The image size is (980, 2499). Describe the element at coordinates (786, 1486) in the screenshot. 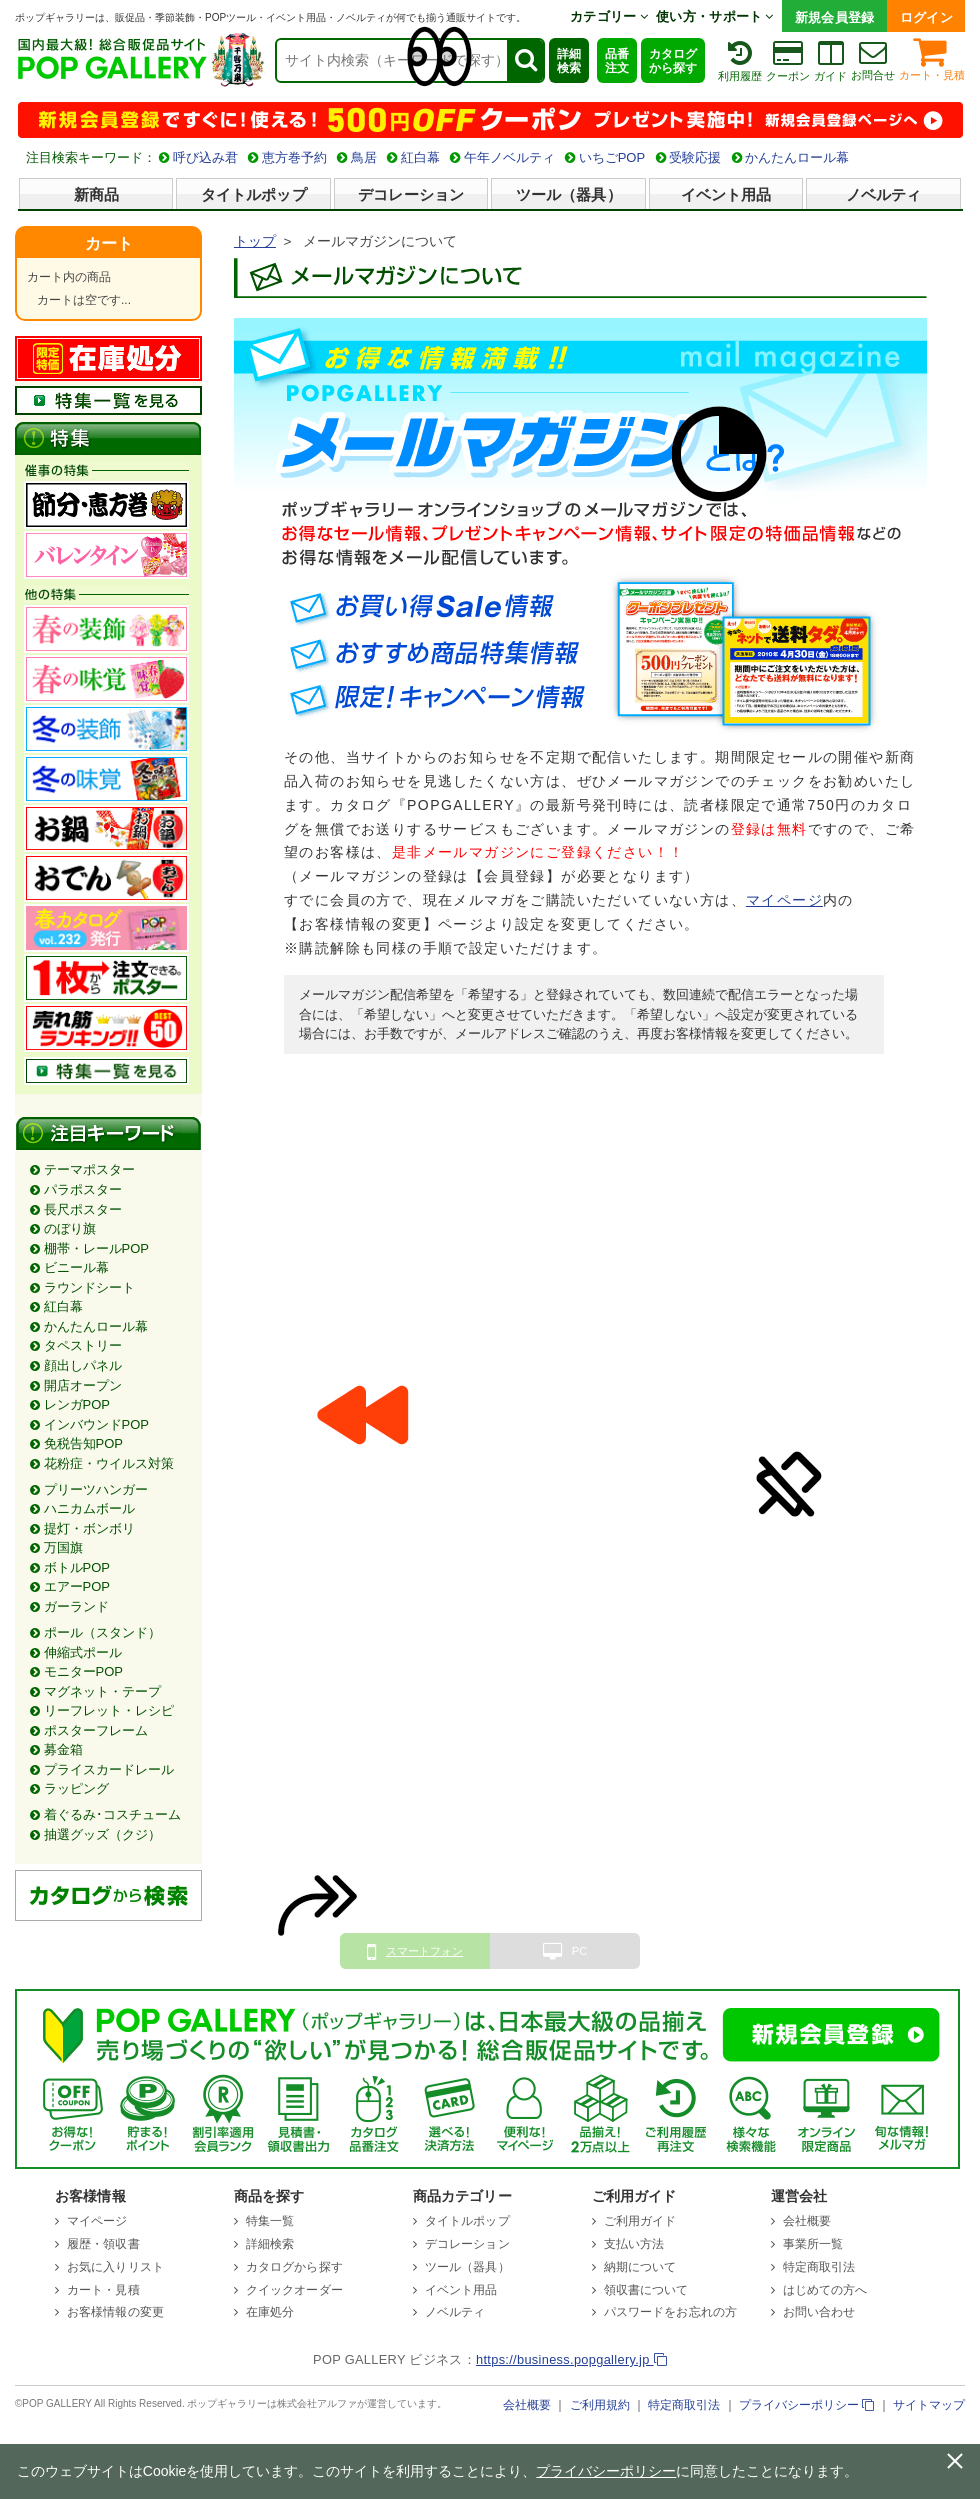

I see `unpin this item` at that location.